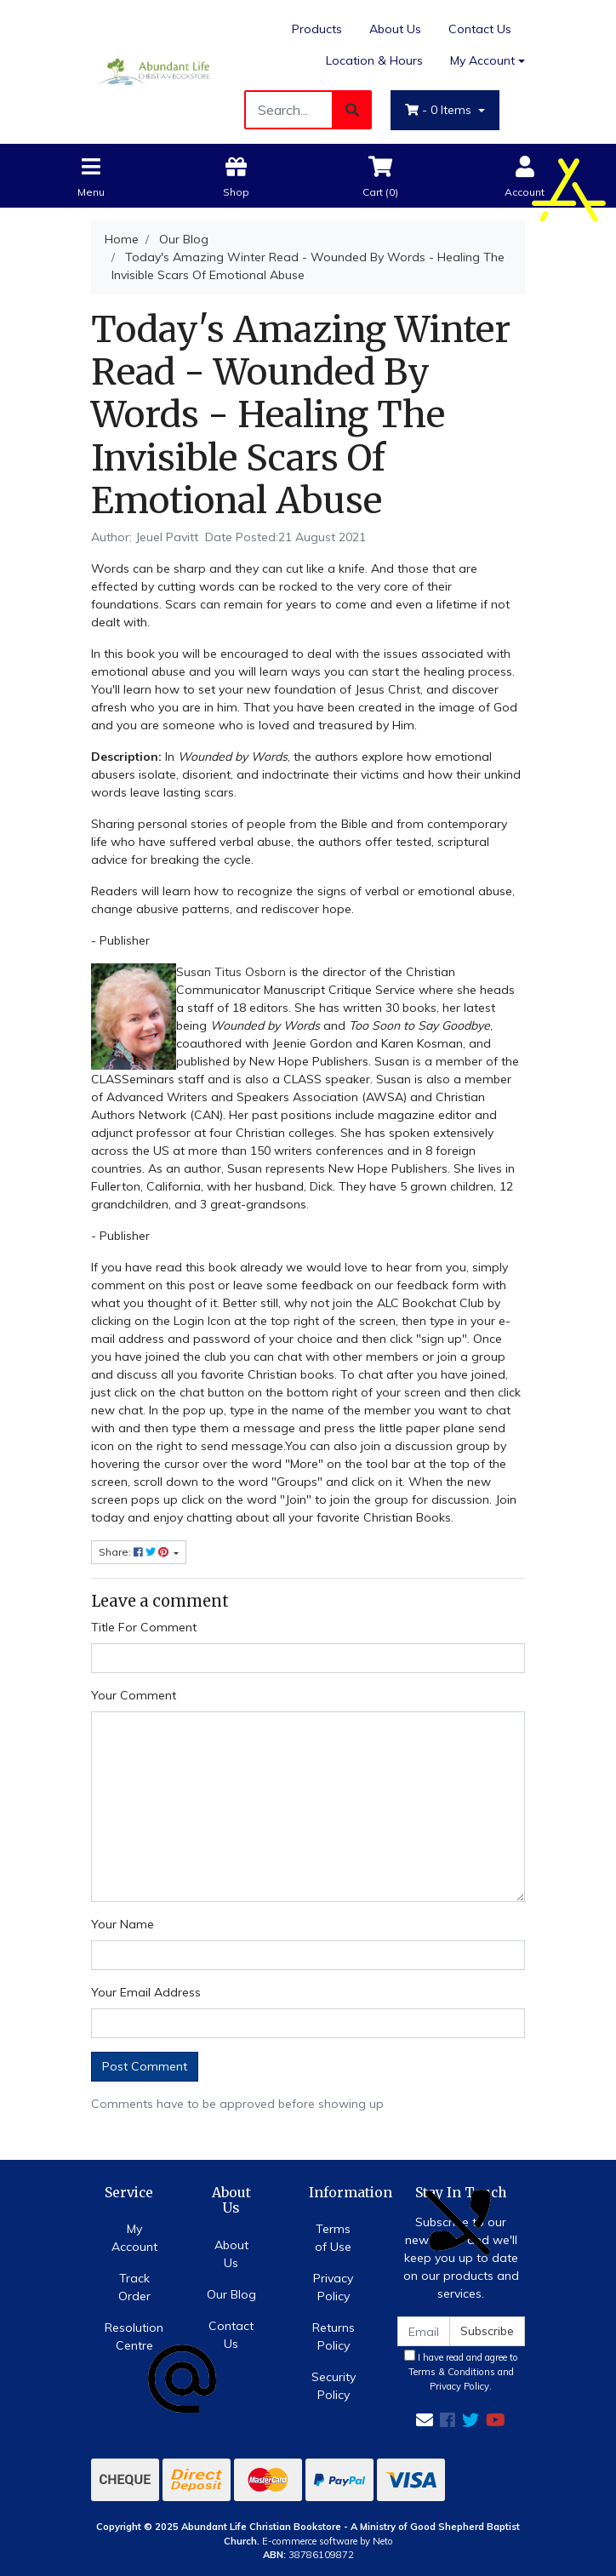  What do you see at coordinates (568, 192) in the screenshot?
I see `open the app store` at bounding box center [568, 192].